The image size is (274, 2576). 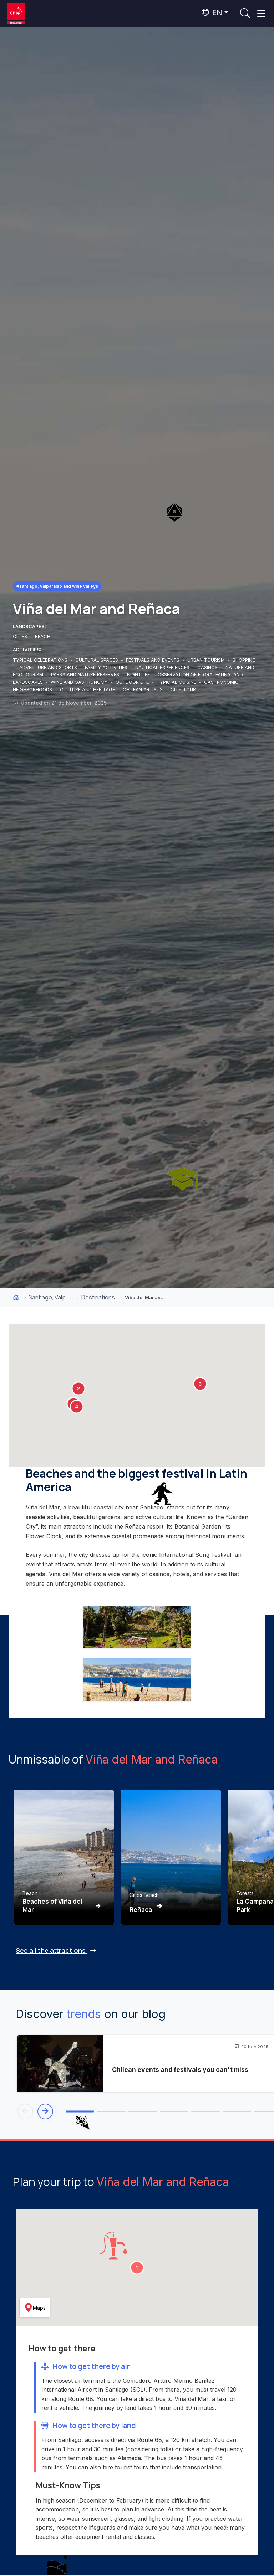 What do you see at coordinates (113, 2245) in the screenshot?
I see `manual water pump tool or equipment` at bounding box center [113, 2245].